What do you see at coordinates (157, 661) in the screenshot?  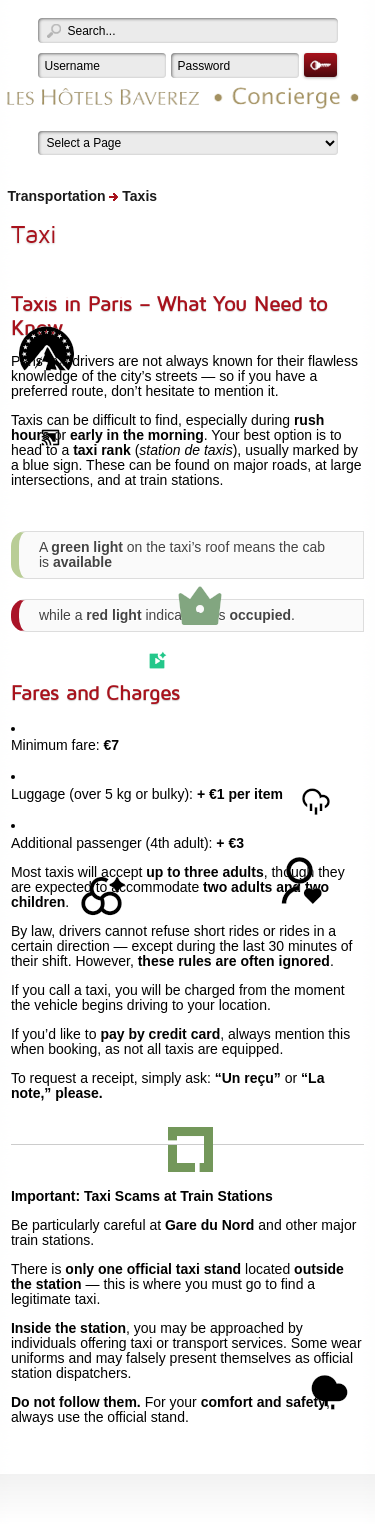 I see `access AI-powered video editing tools` at bounding box center [157, 661].